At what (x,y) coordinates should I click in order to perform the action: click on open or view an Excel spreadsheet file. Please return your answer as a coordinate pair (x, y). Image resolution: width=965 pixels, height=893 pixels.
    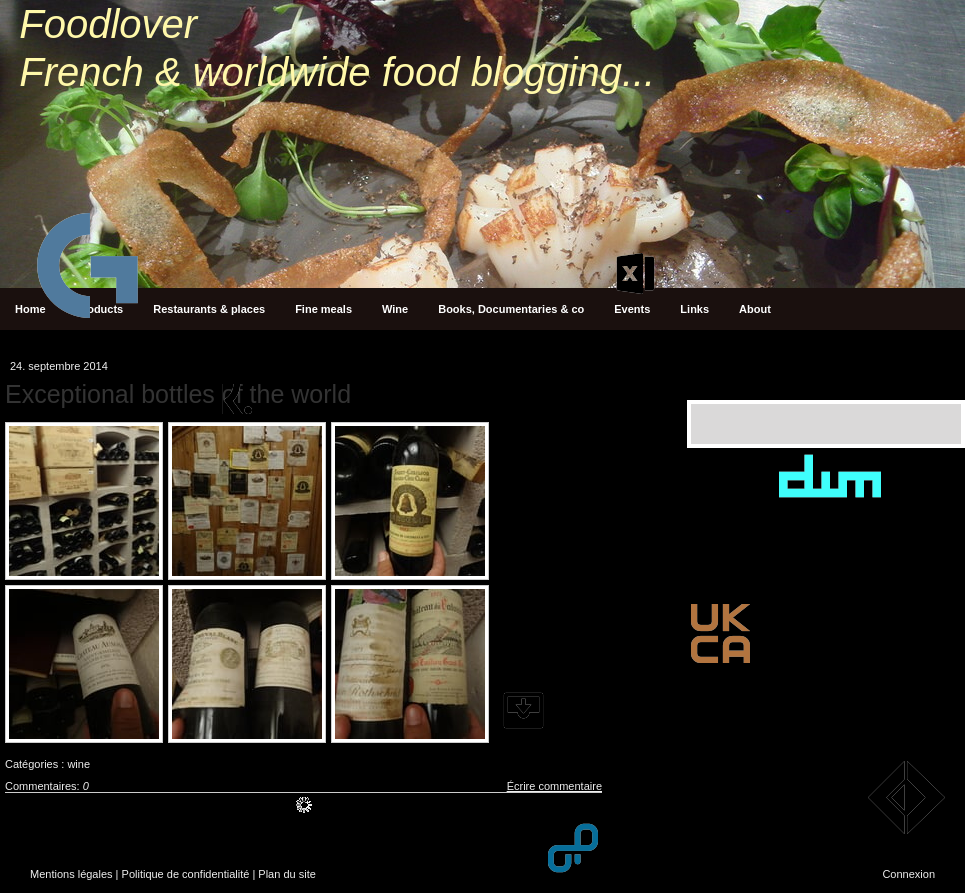
    Looking at the image, I should click on (635, 273).